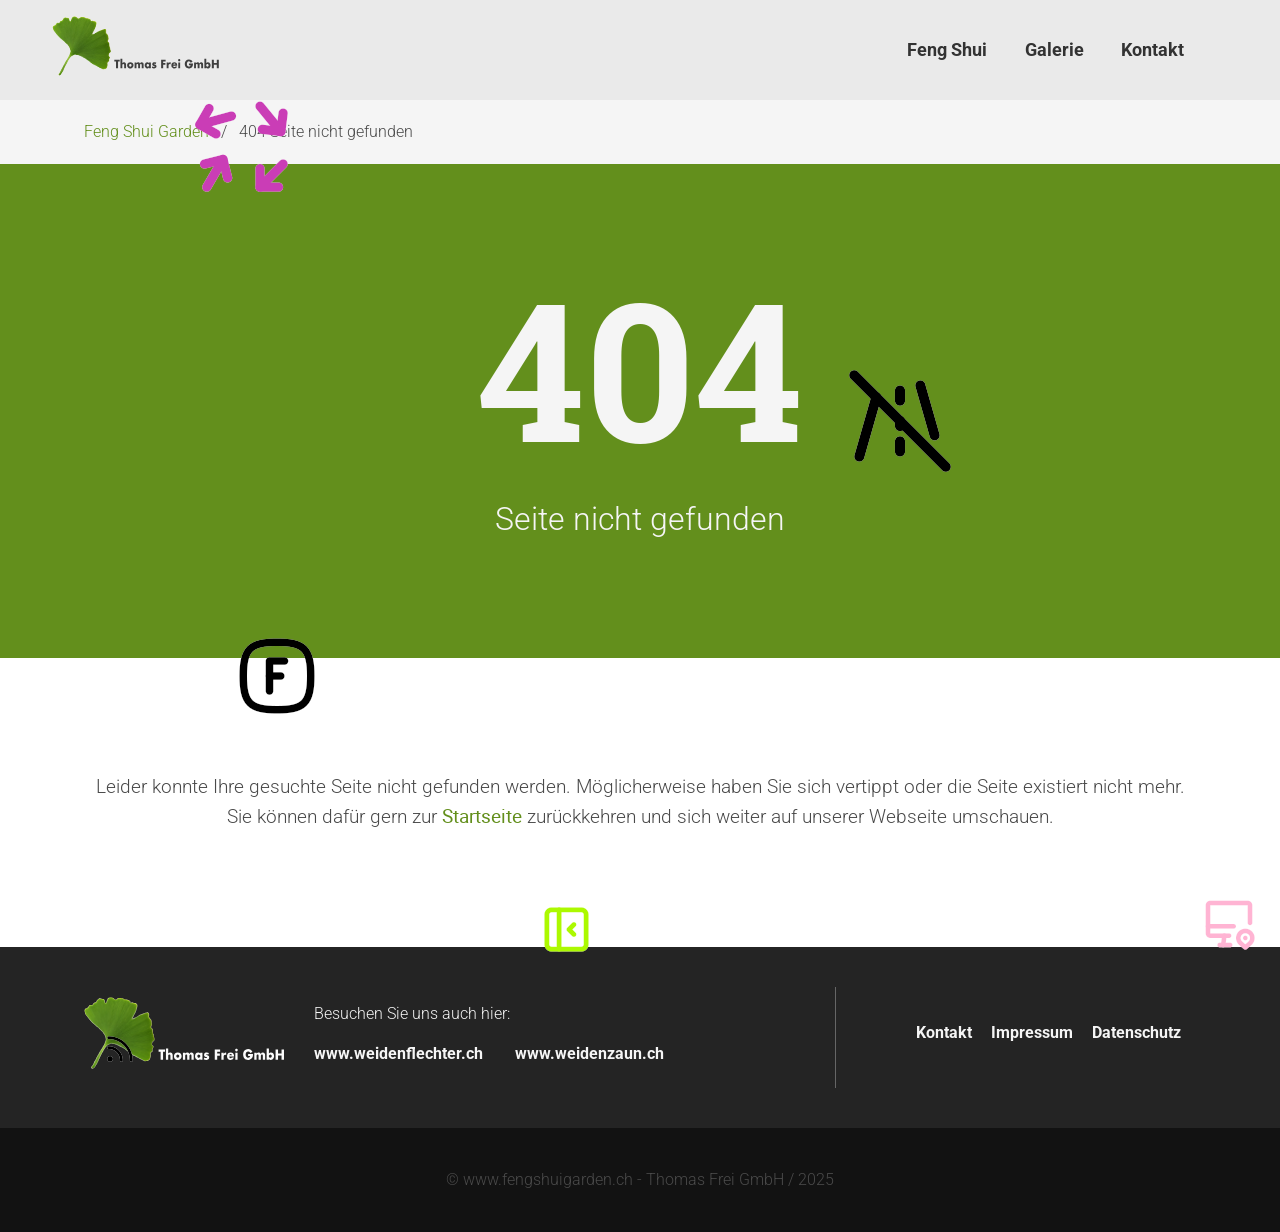  I want to click on shuffle or randomize content, so click(241, 145).